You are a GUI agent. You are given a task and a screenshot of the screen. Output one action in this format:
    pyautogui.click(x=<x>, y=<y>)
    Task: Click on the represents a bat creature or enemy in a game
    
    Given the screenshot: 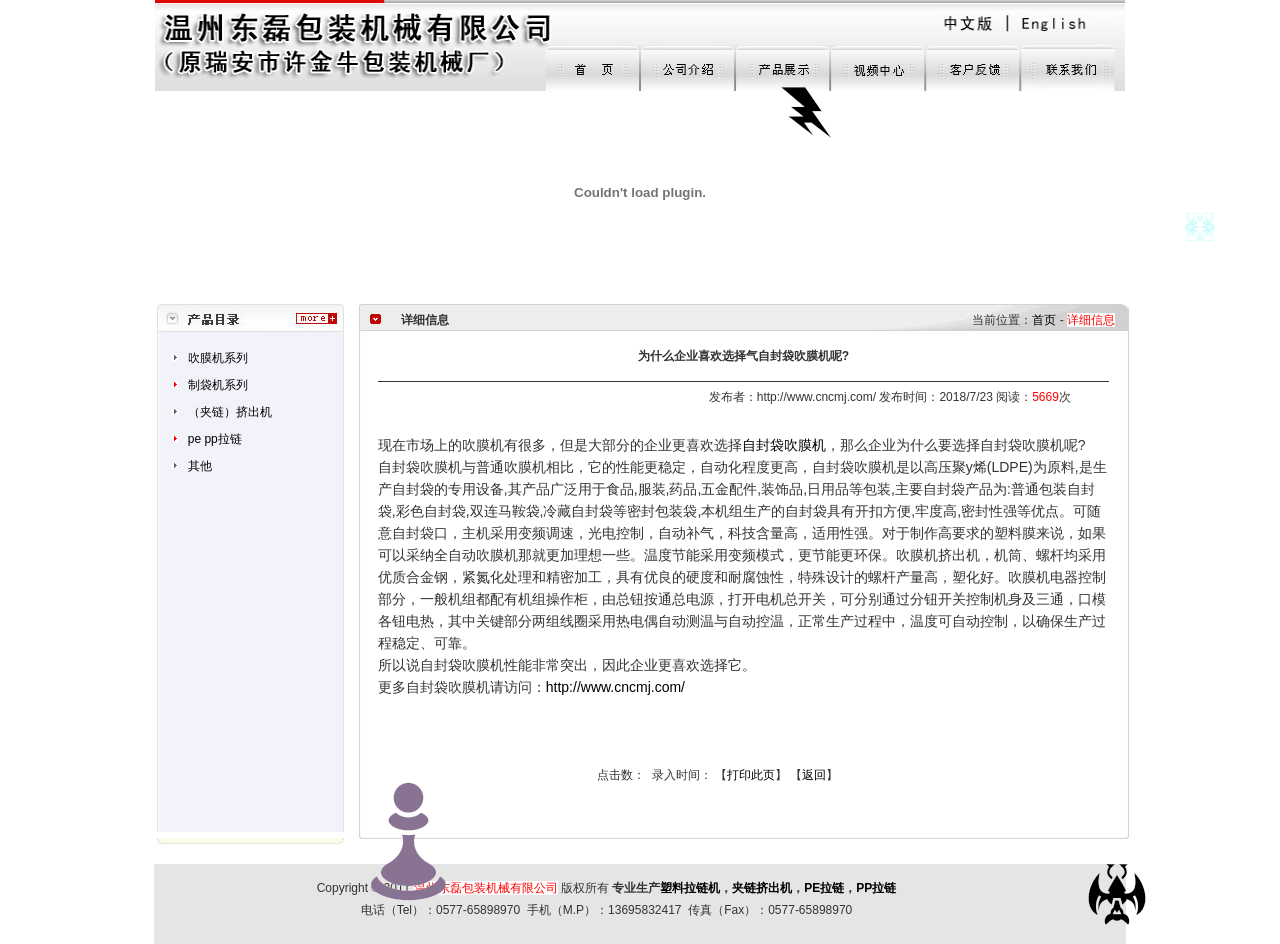 What is the action you would take?
    pyautogui.click(x=1117, y=895)
    